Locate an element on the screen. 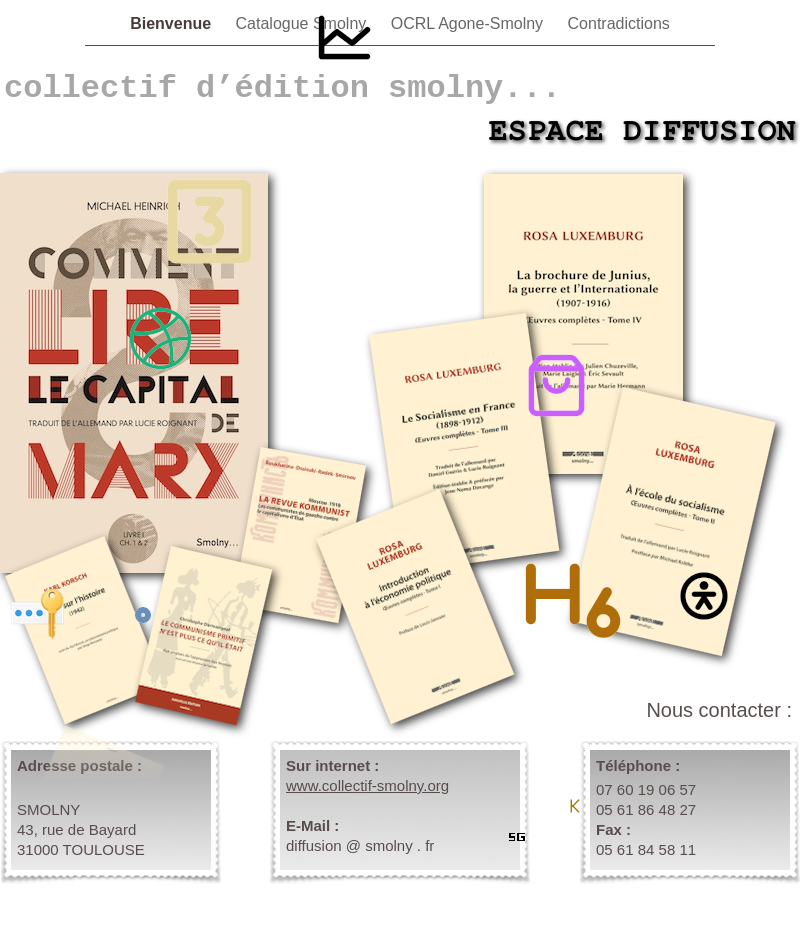  format text as heading level 6 is located at coordinates (568, 599).